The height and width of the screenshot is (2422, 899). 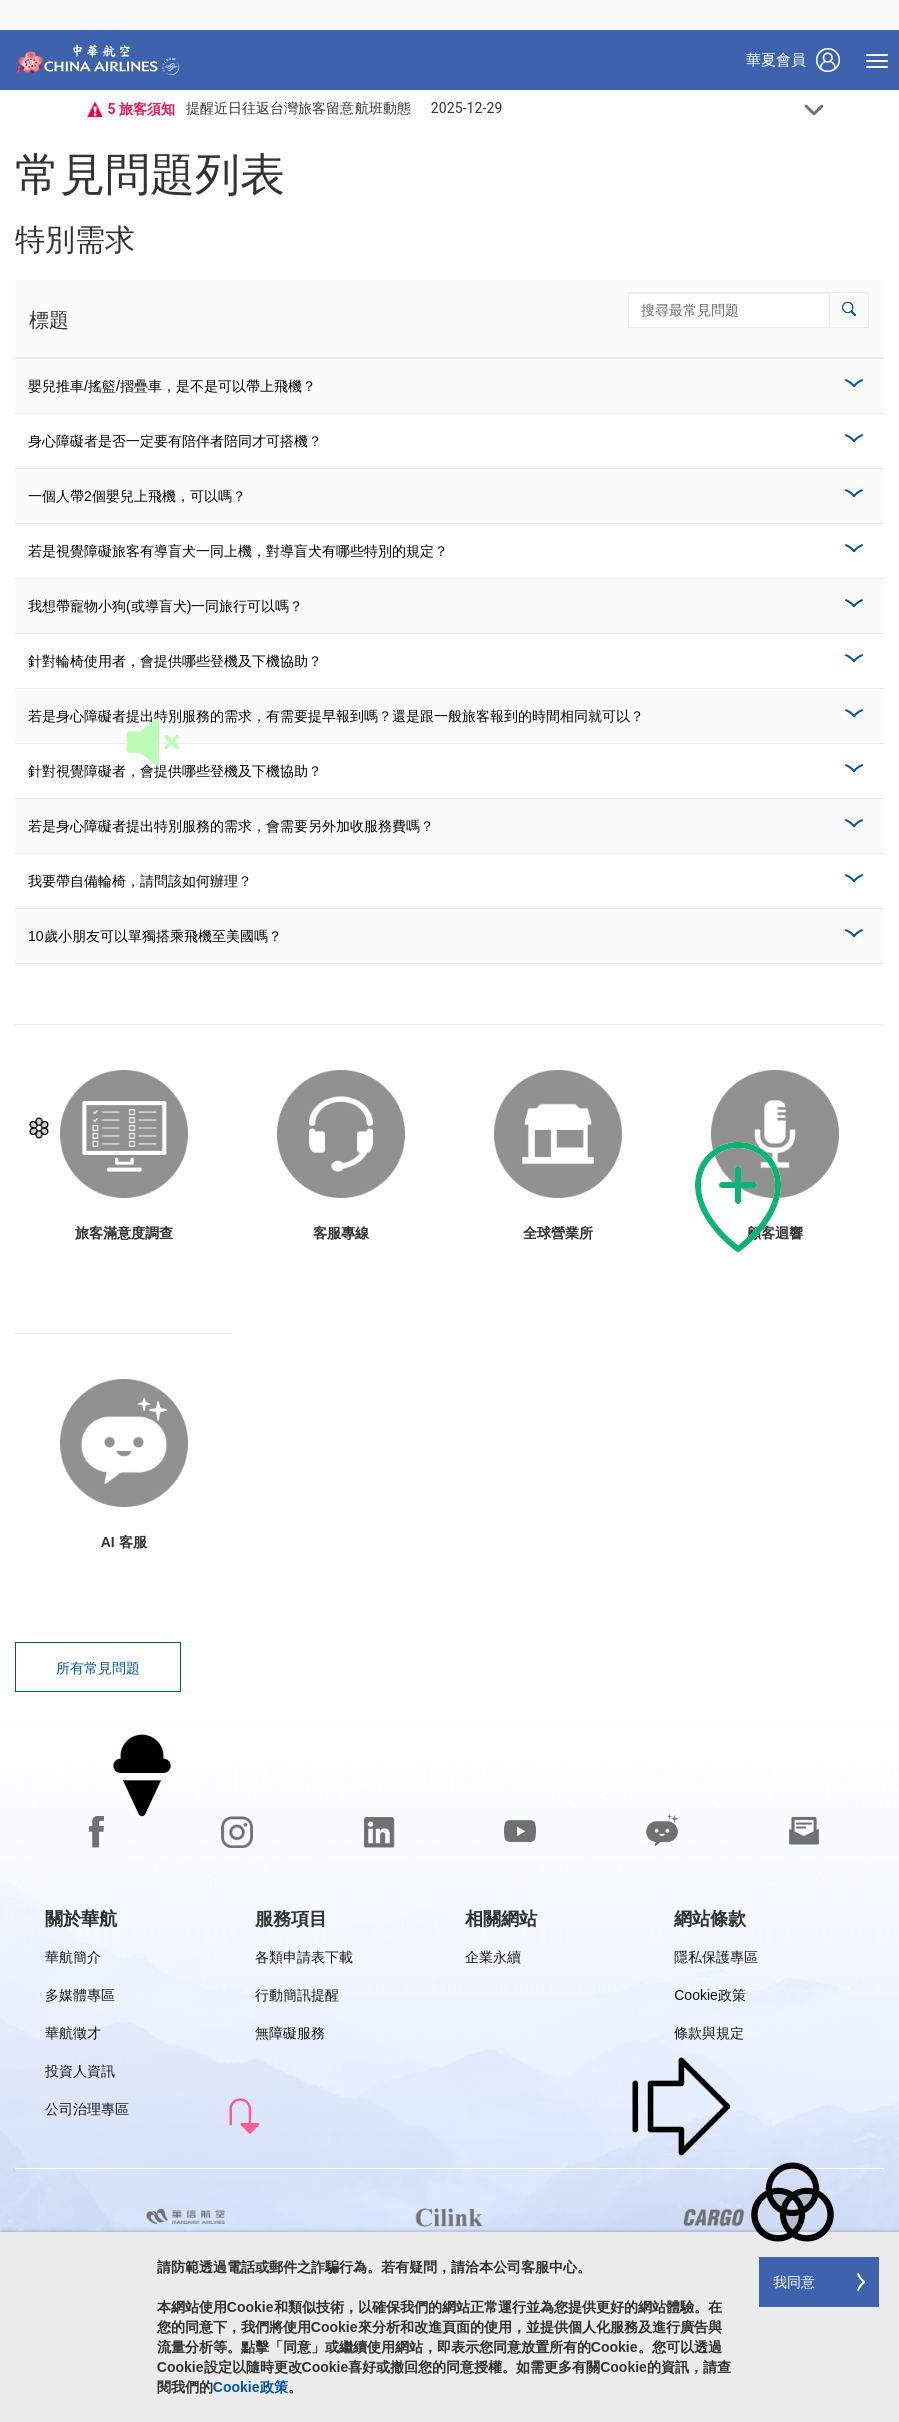 I want to click on move forward or proceed to next step, so click(x=677, y=2106).